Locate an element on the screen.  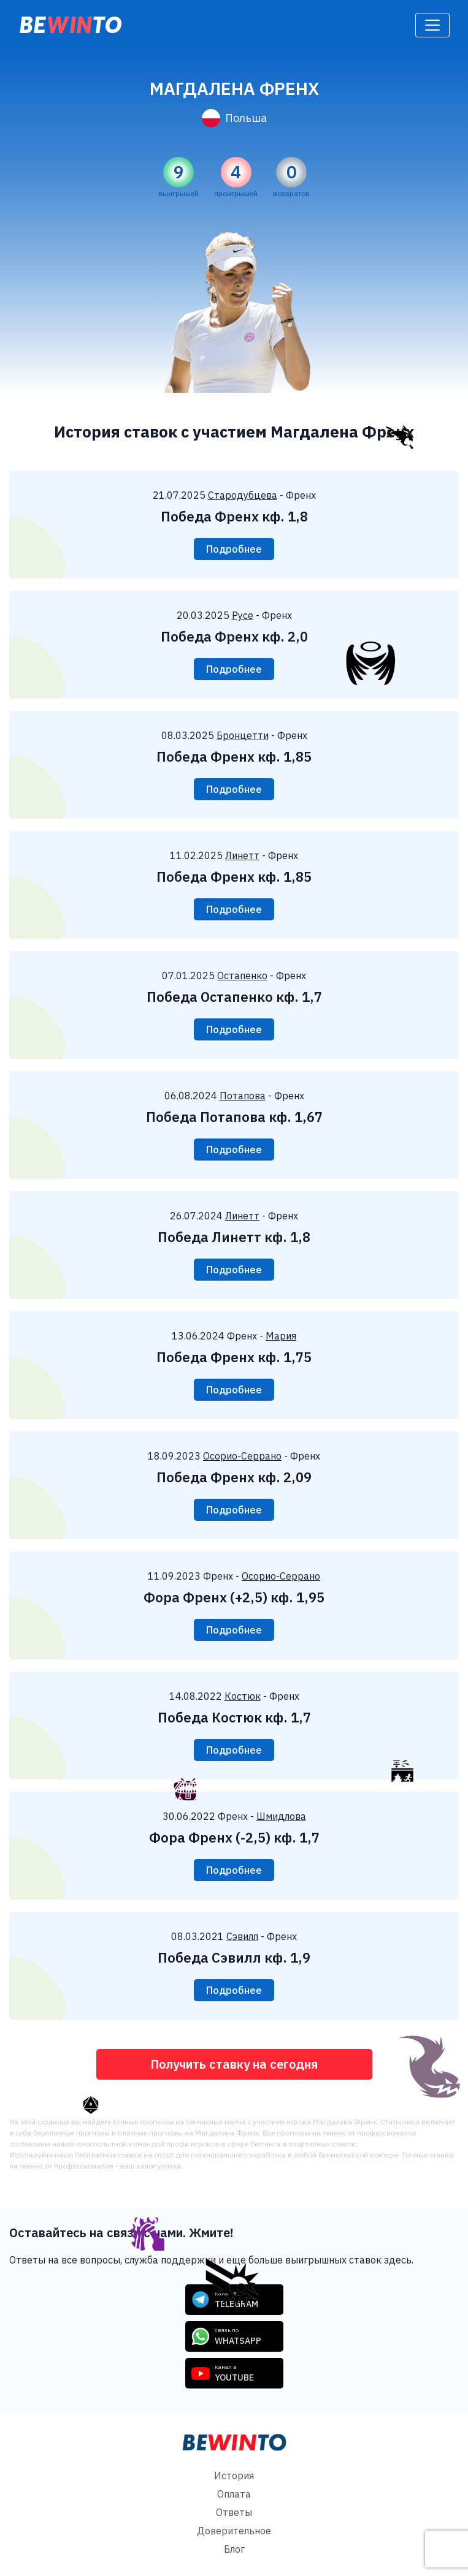
select angel costume or outfit is located at coordinates (370, 665).